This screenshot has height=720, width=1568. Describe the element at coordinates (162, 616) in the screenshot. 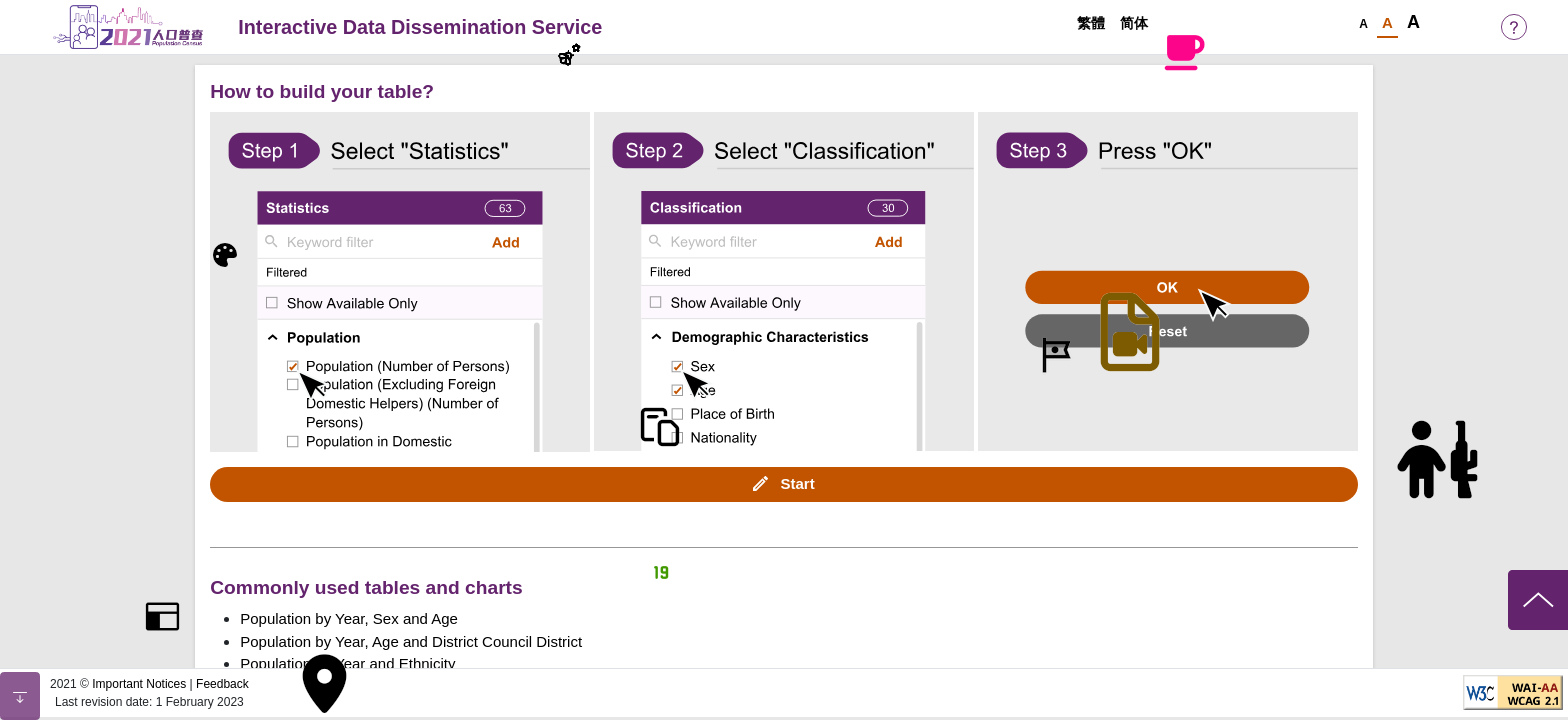

I see `switch to layout view` at that location.